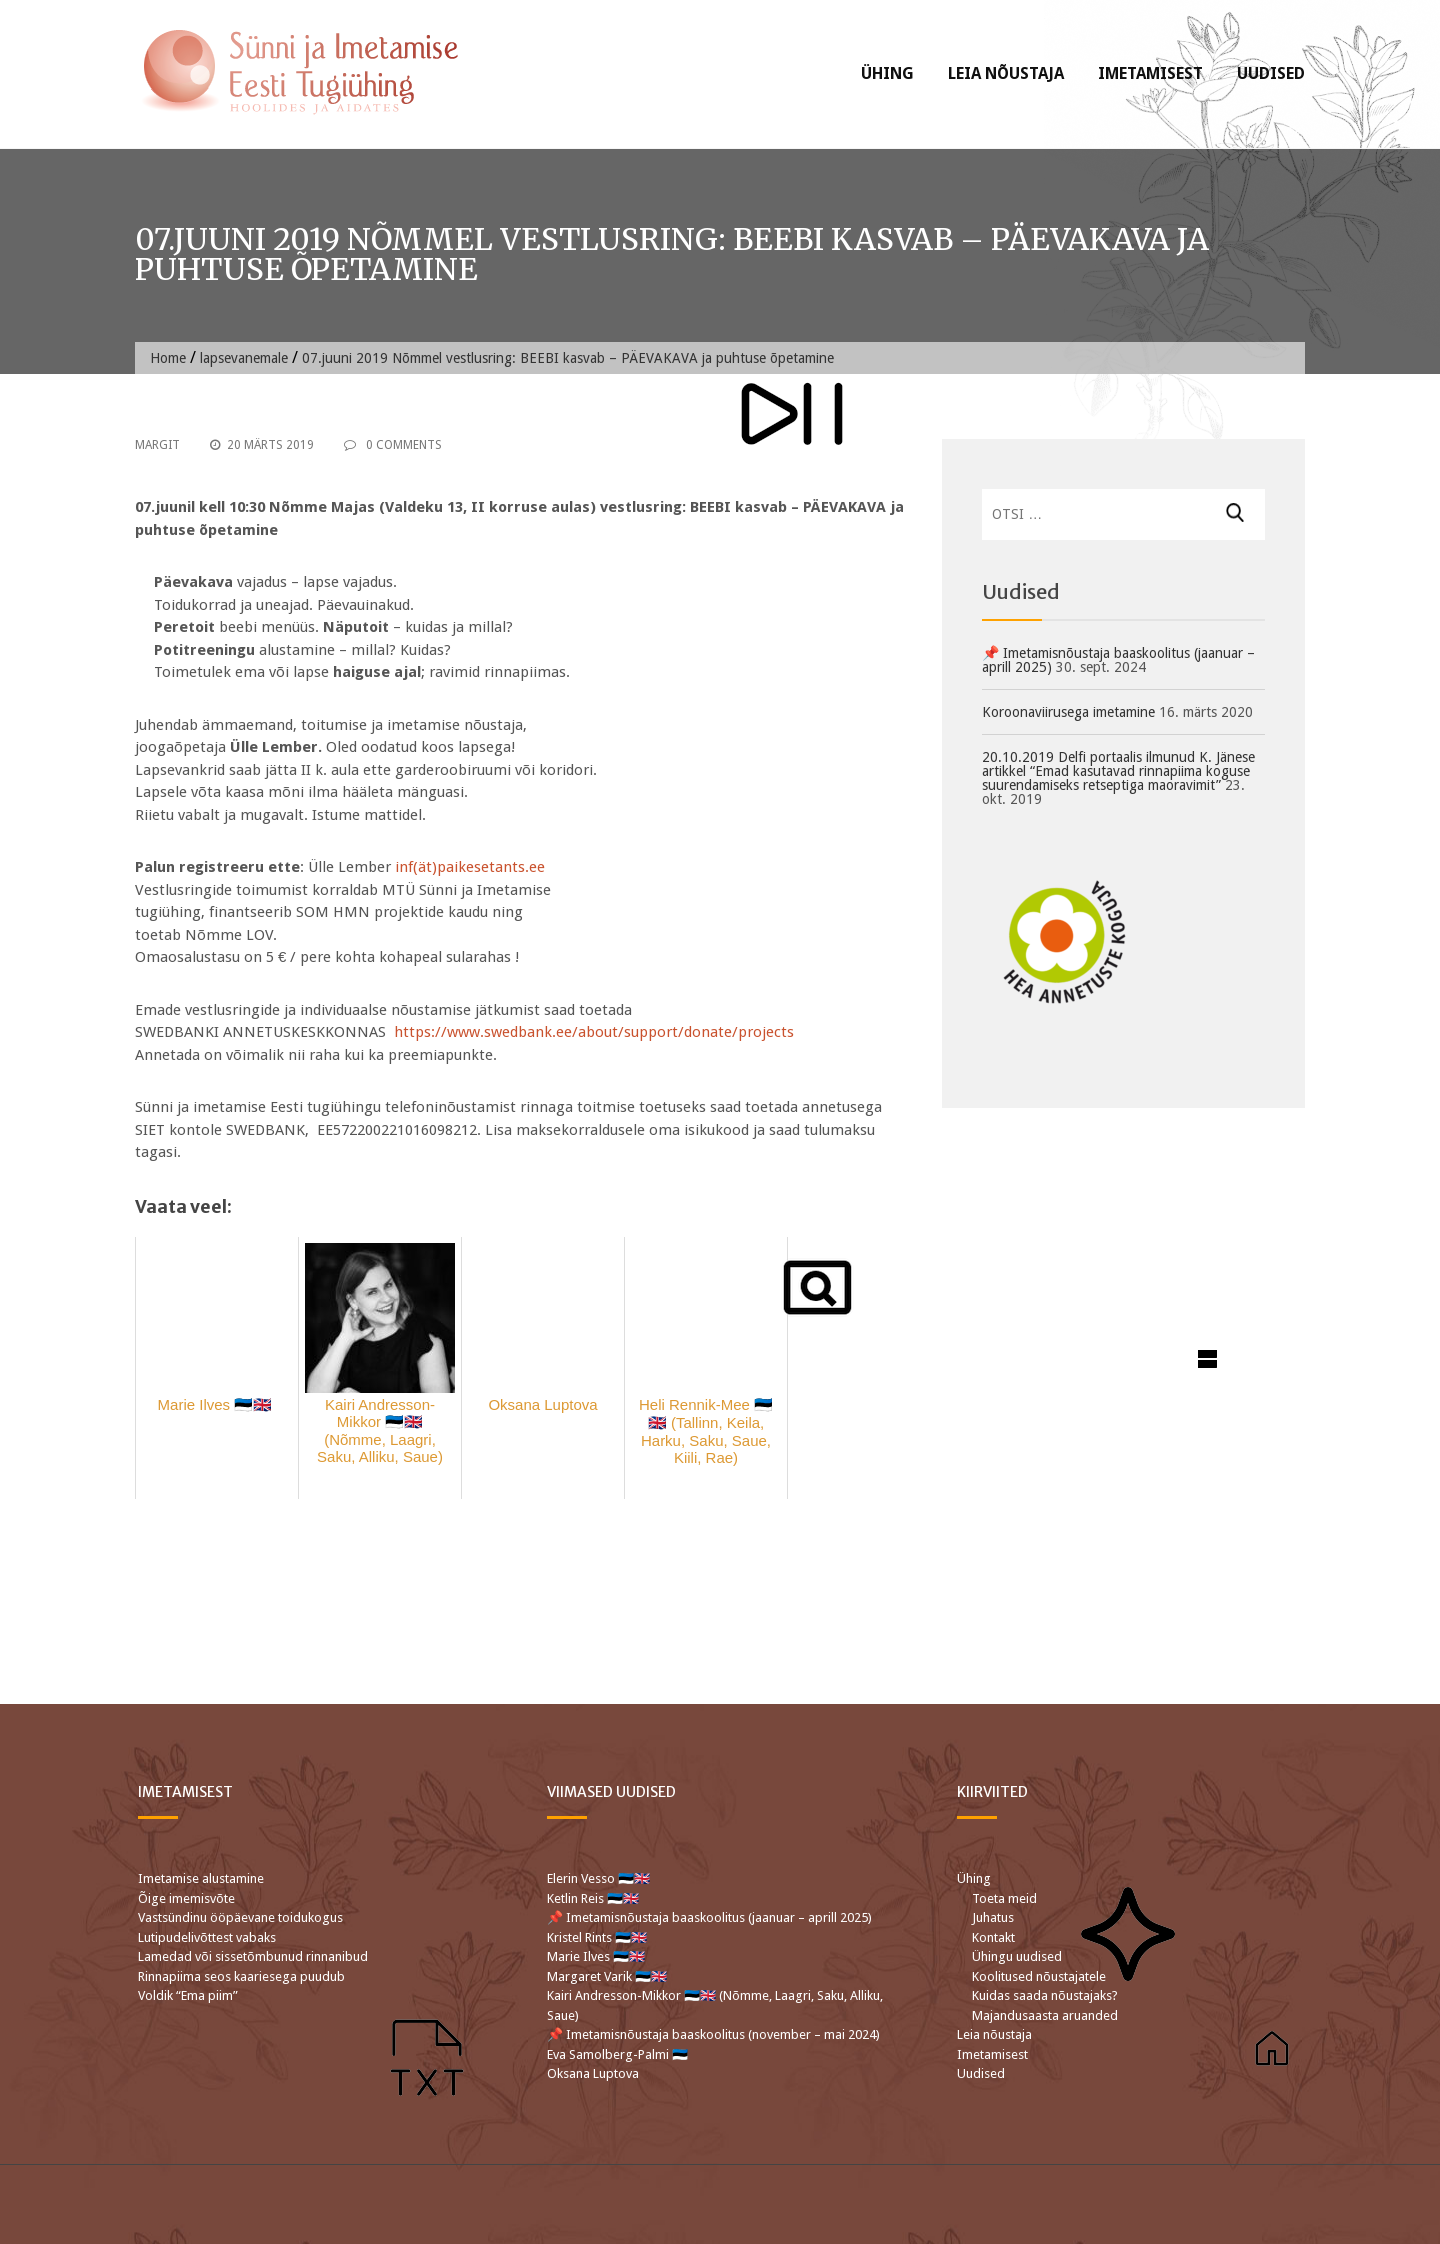  I want to click on navigate to home screen, so click(1272, 2049).